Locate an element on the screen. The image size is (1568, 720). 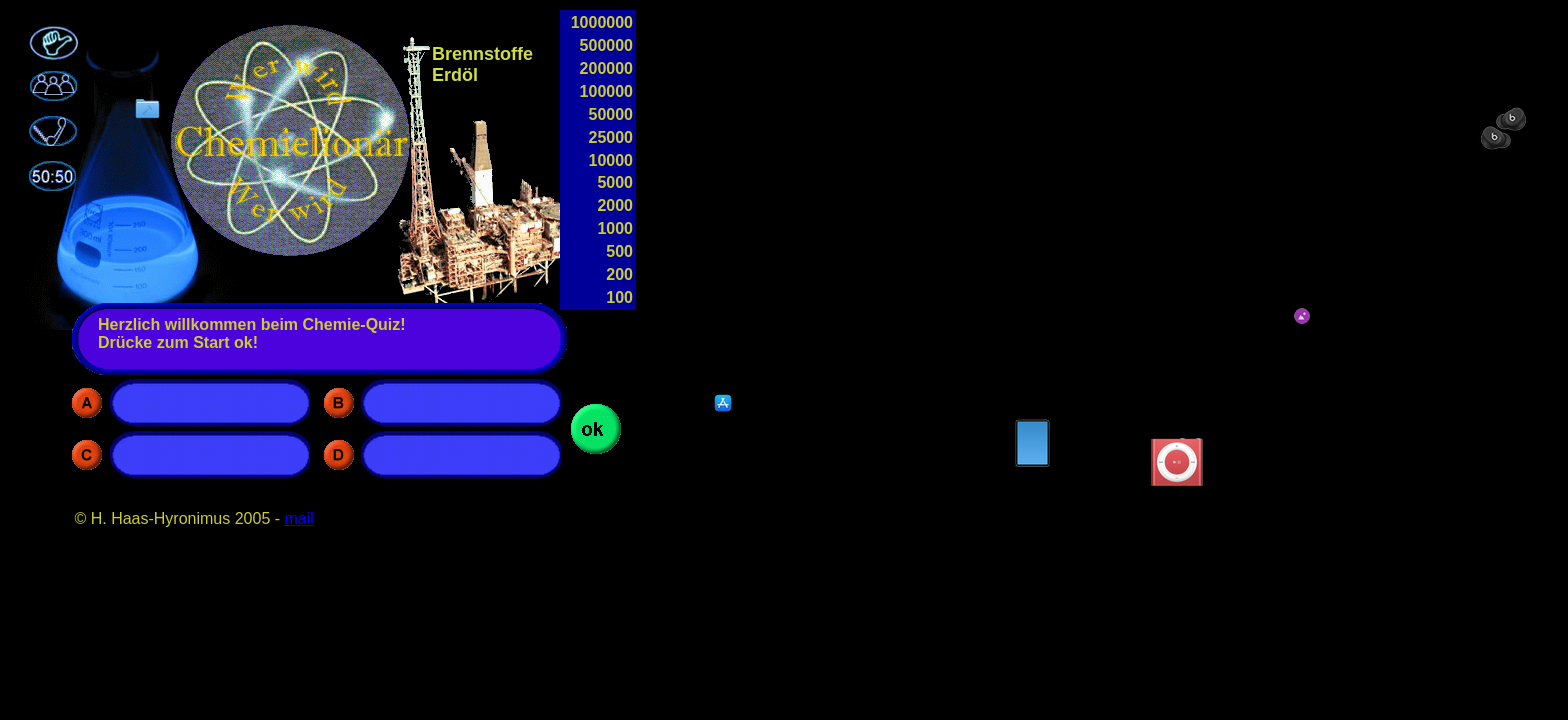
iPod shuffle device connected is located at coordinates (1177, 462).